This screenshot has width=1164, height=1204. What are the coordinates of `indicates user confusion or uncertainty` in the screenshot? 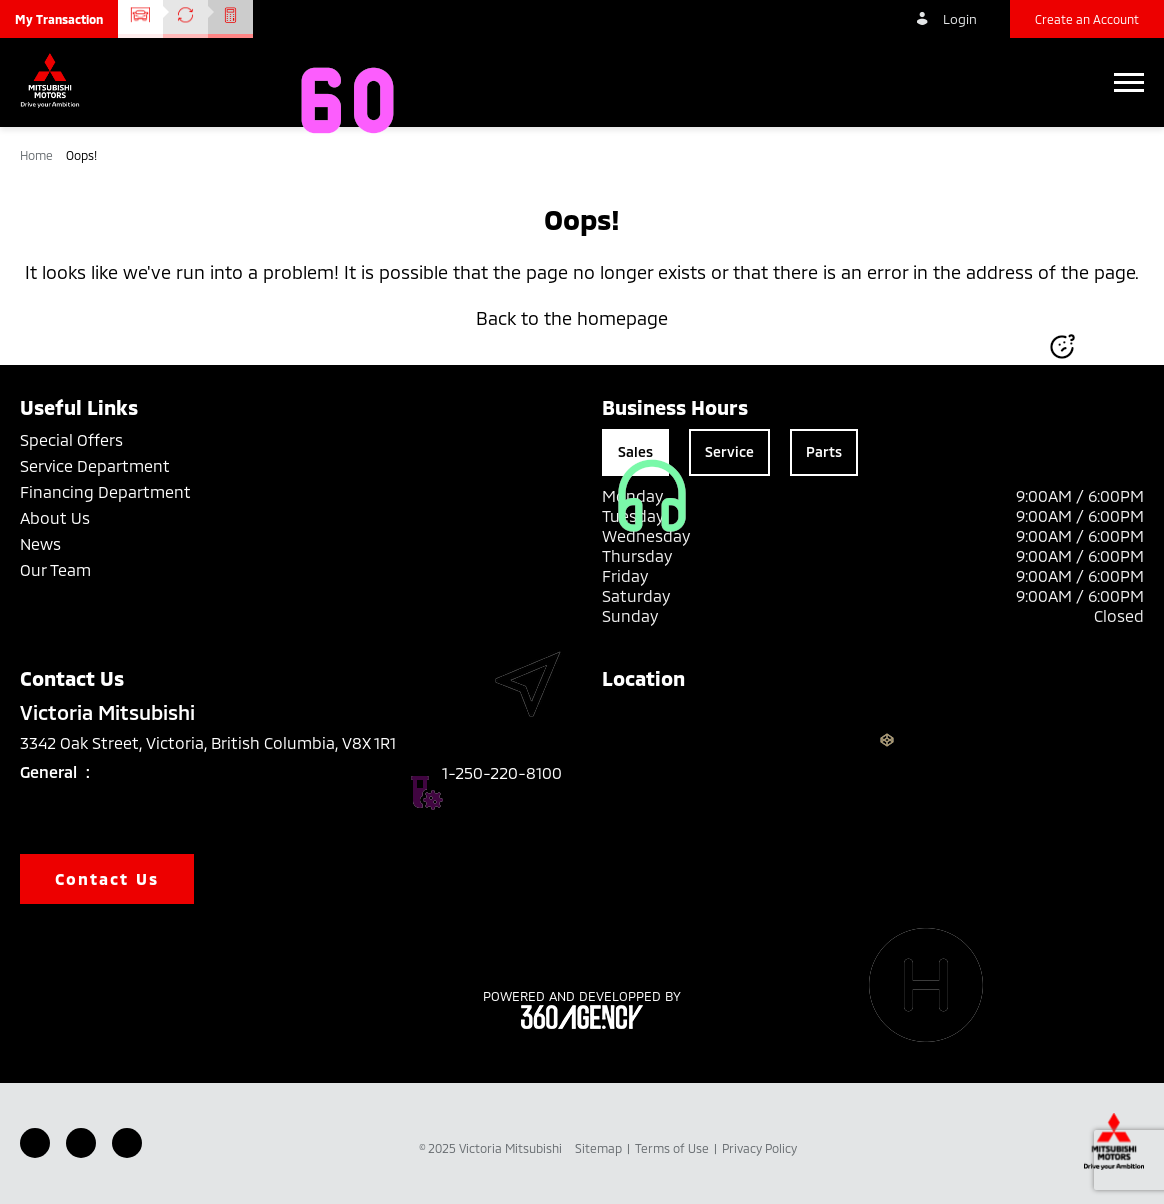 It's located at (1062, 347).